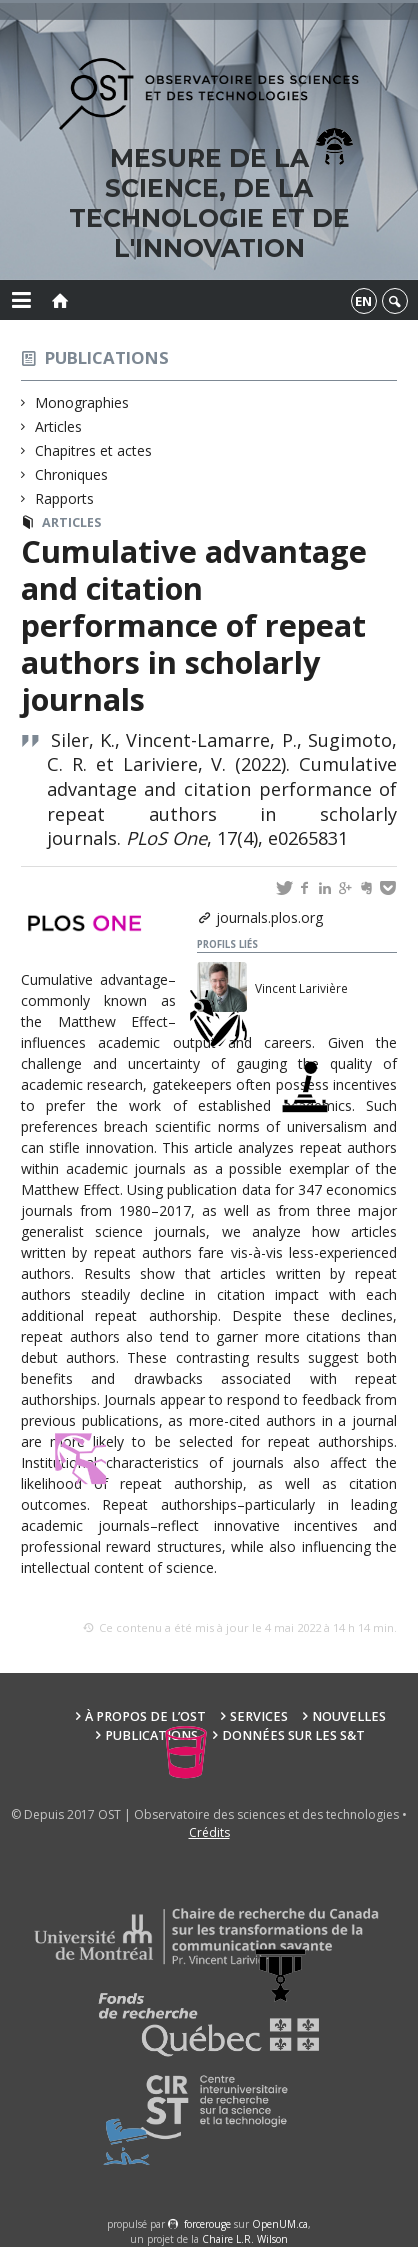 This screenshot has width=418, height=2247. What do you see at coordinates (218, 1018) in the screenshot?
I see `indicates insect or bug-type creature in game` at bounding box center [218, 1018].